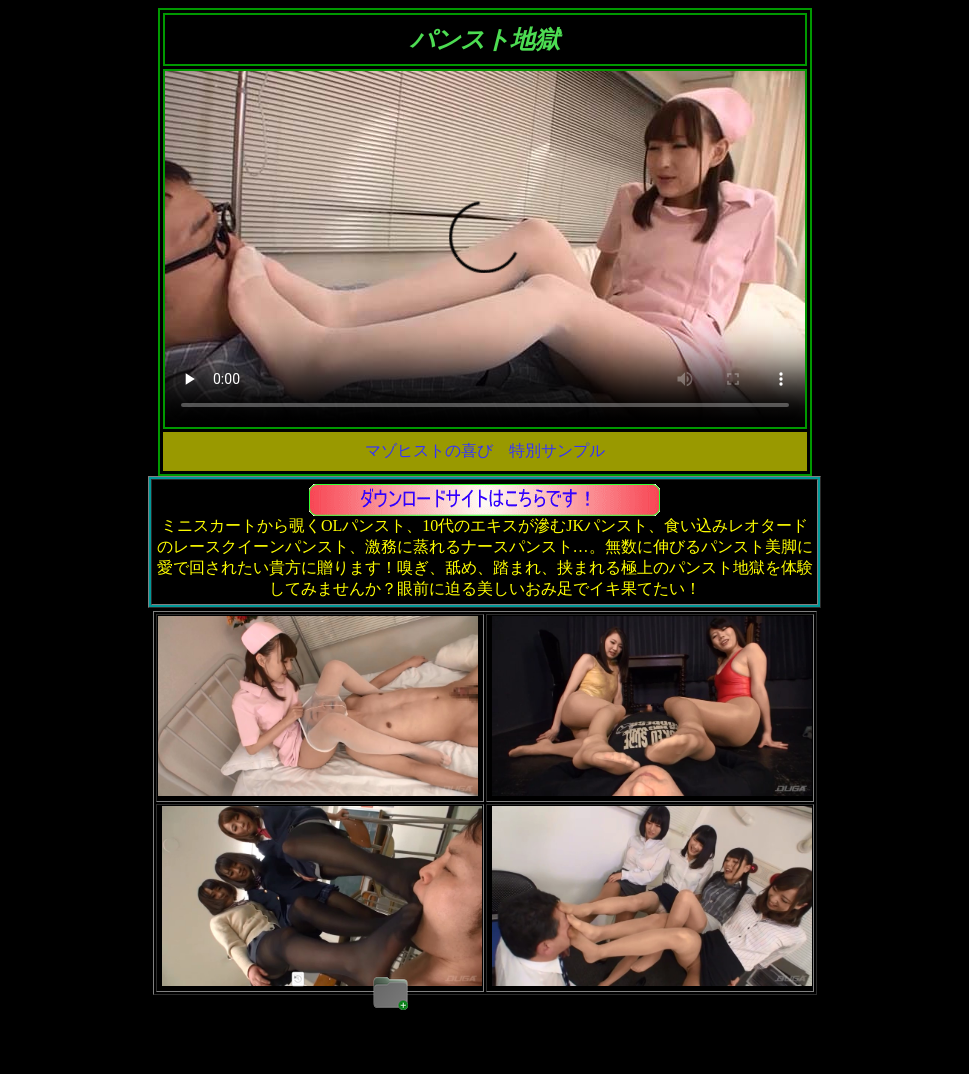  I want to click on create a new folder, so click(390, 992).